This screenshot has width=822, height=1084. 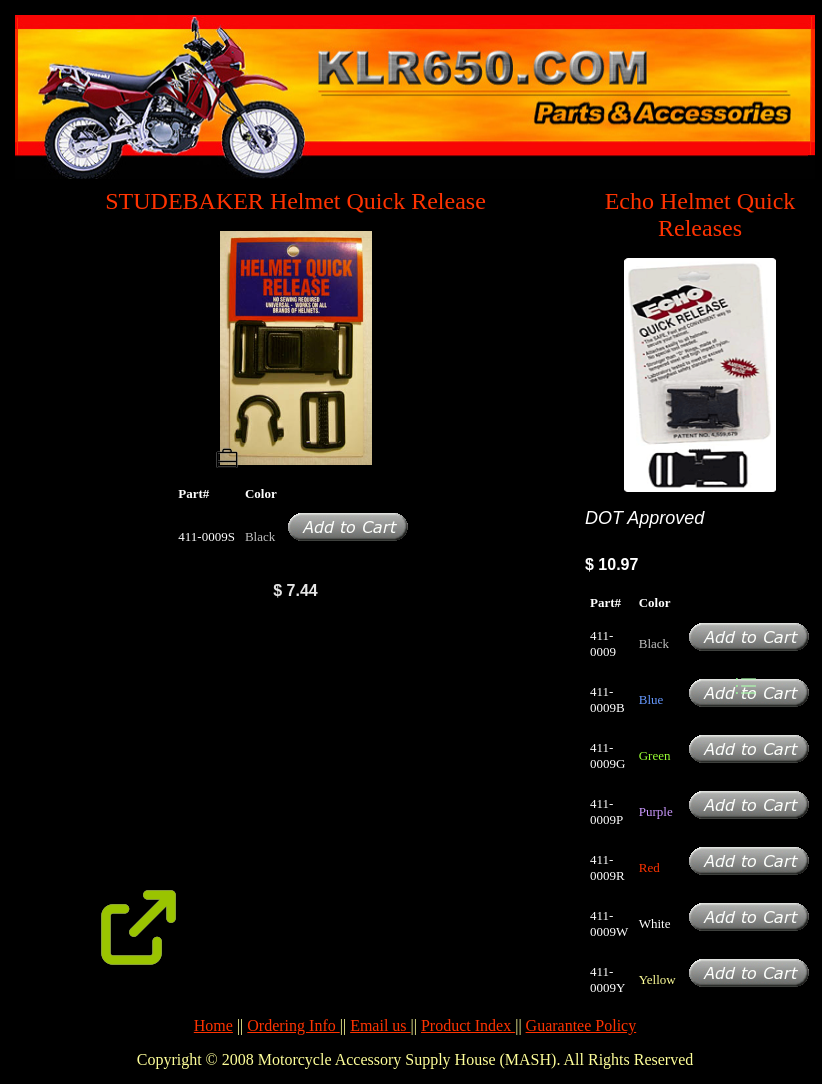 I want to click on view items in list format, so click(x=746, y=686).